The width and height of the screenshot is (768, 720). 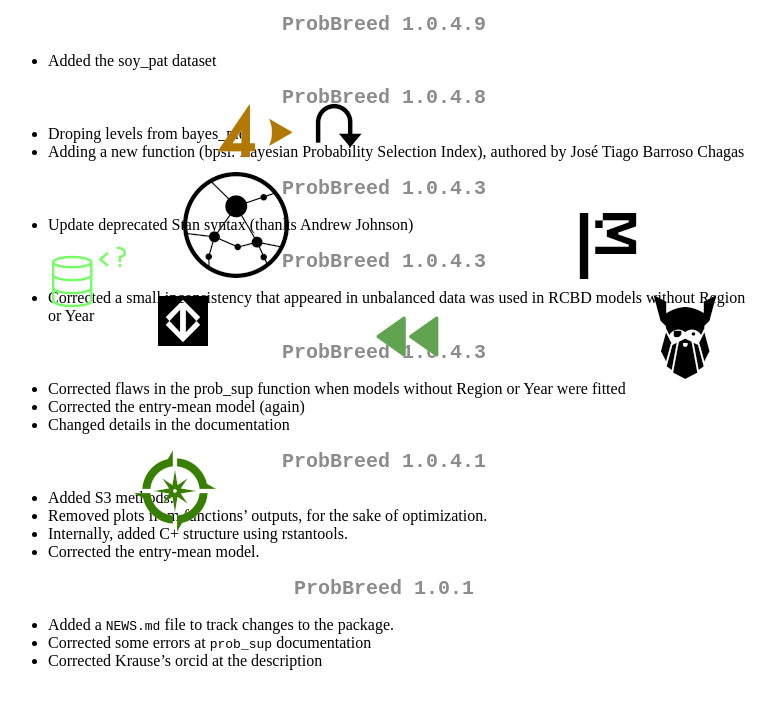 I want to click on open adminer database management tool, so click(x=89, y=277).